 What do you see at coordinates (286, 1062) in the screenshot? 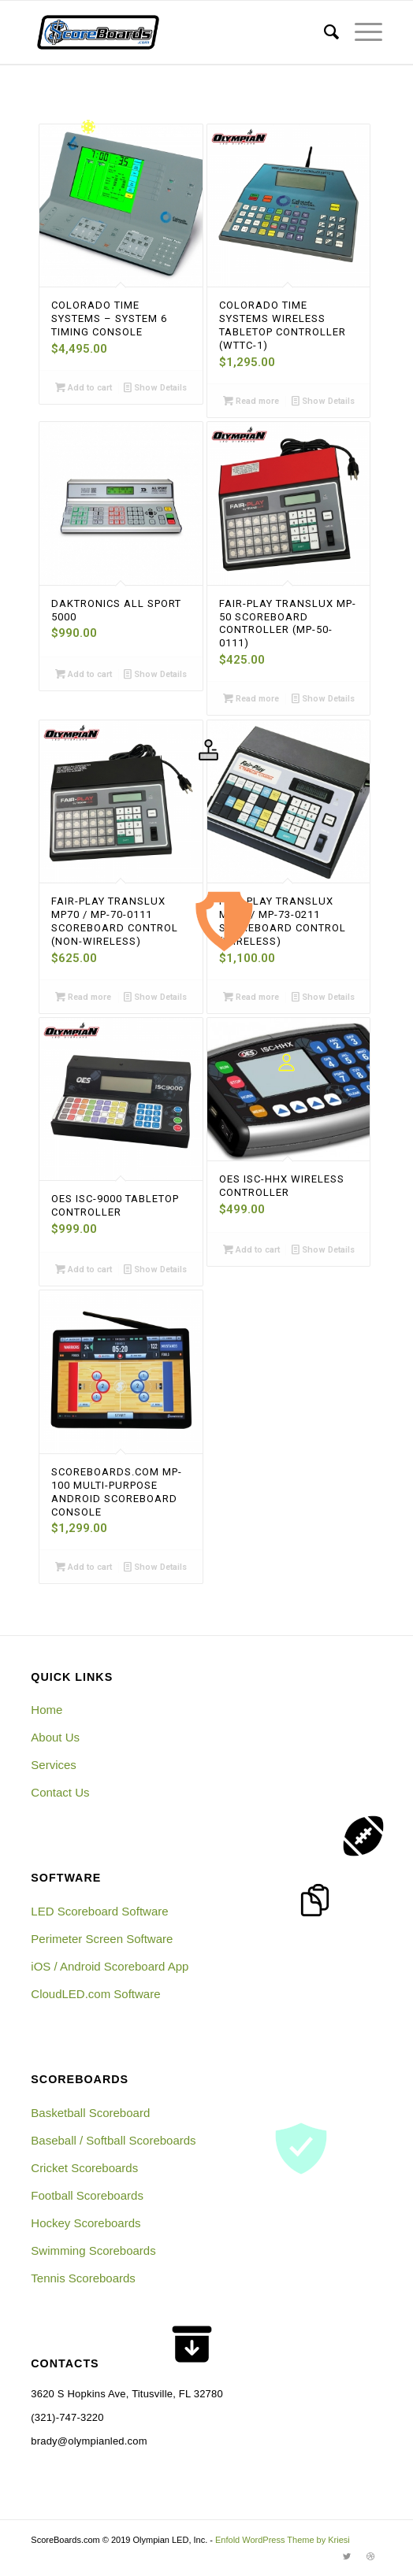
I see `view your profile` at bounding box center [286, 1062].